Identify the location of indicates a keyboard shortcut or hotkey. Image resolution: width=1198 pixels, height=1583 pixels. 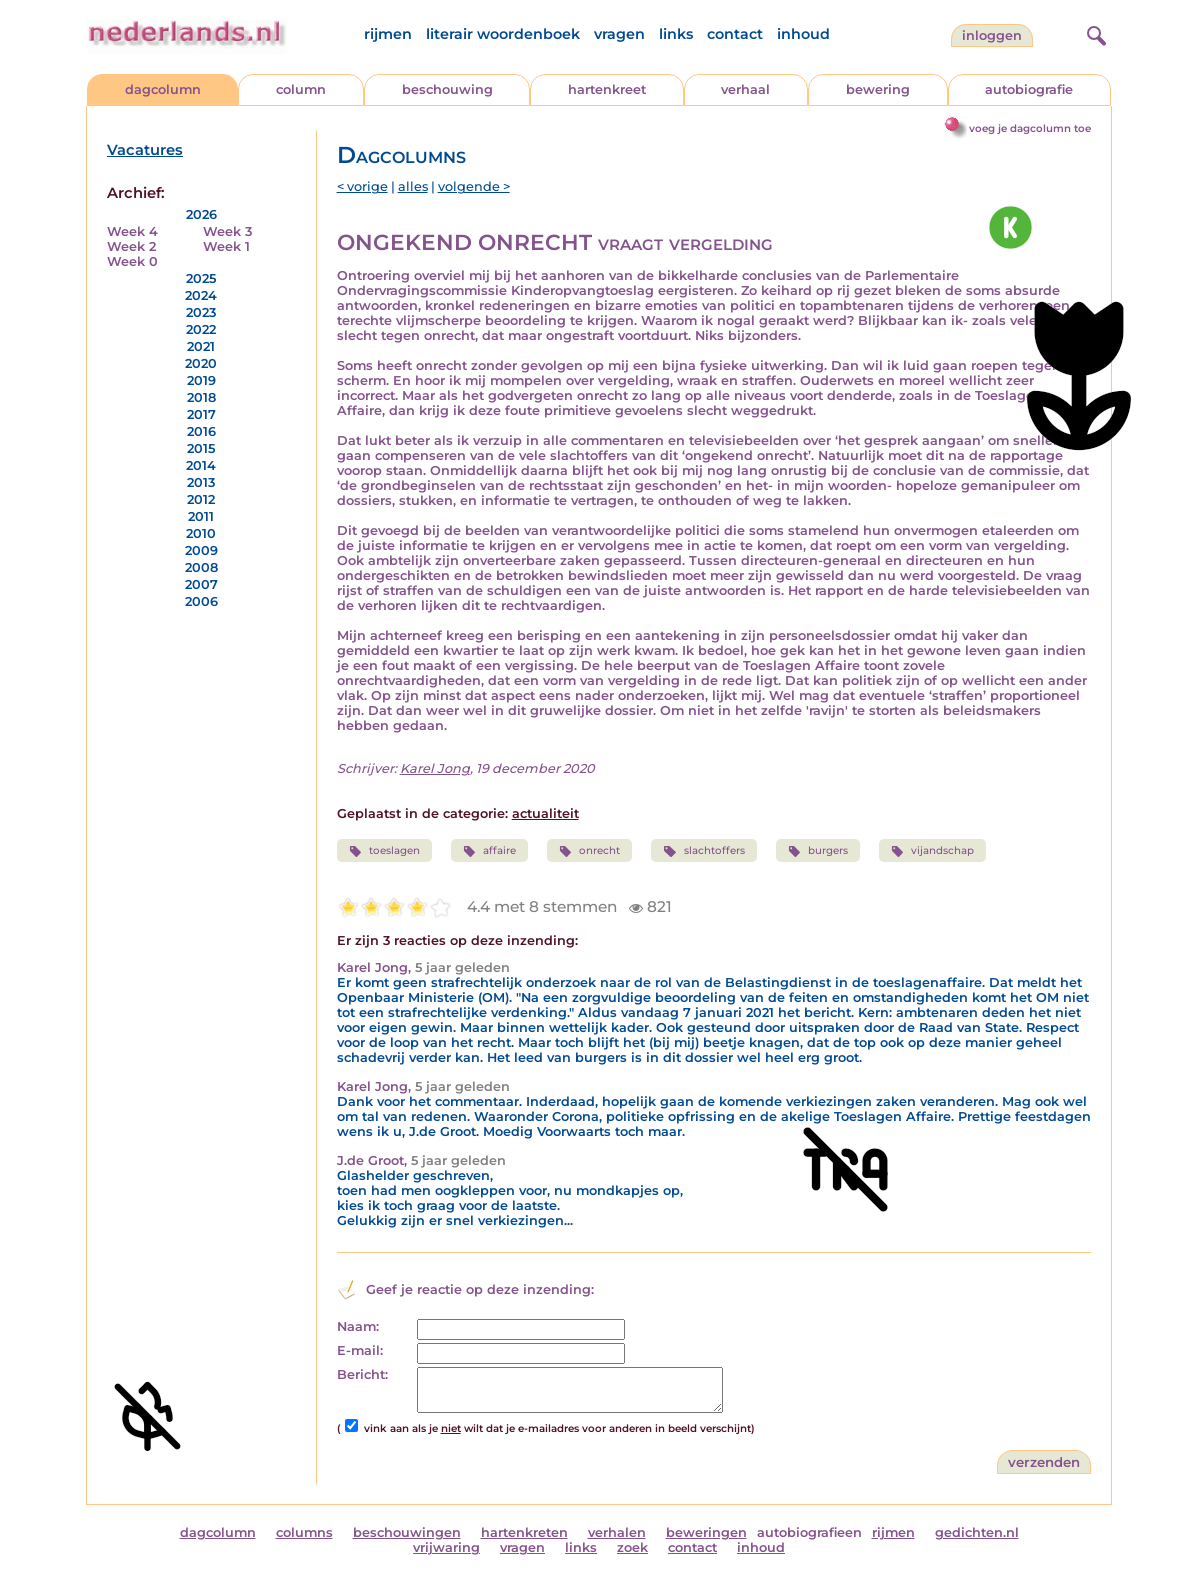
(1010, 227).